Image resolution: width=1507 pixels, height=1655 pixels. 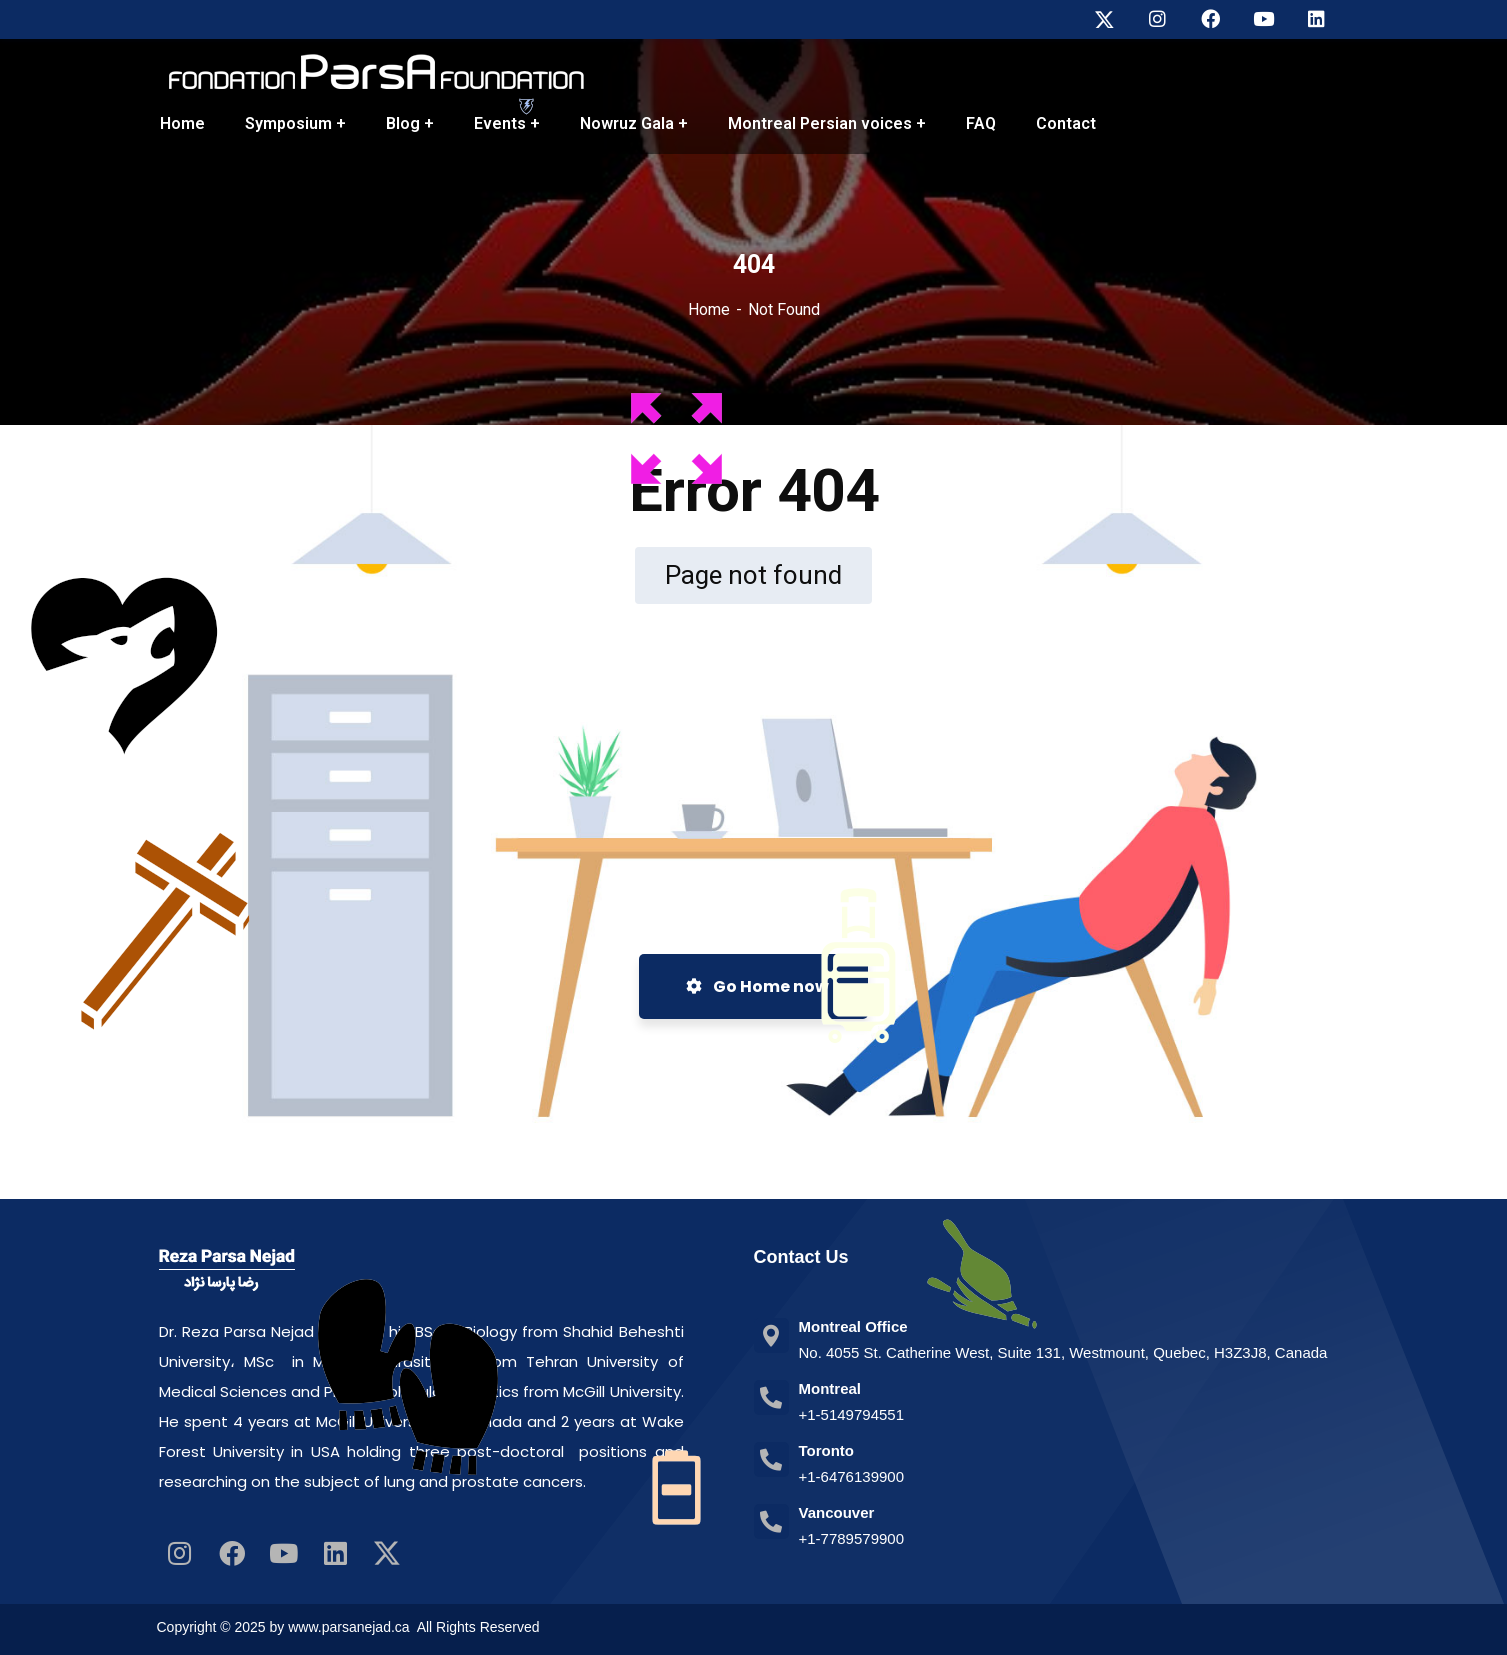 What do you see at coordinates (676, 1487) in the screenshot?
I see `reduce battery usage or power consumption` at bounding box center [676, 1487].